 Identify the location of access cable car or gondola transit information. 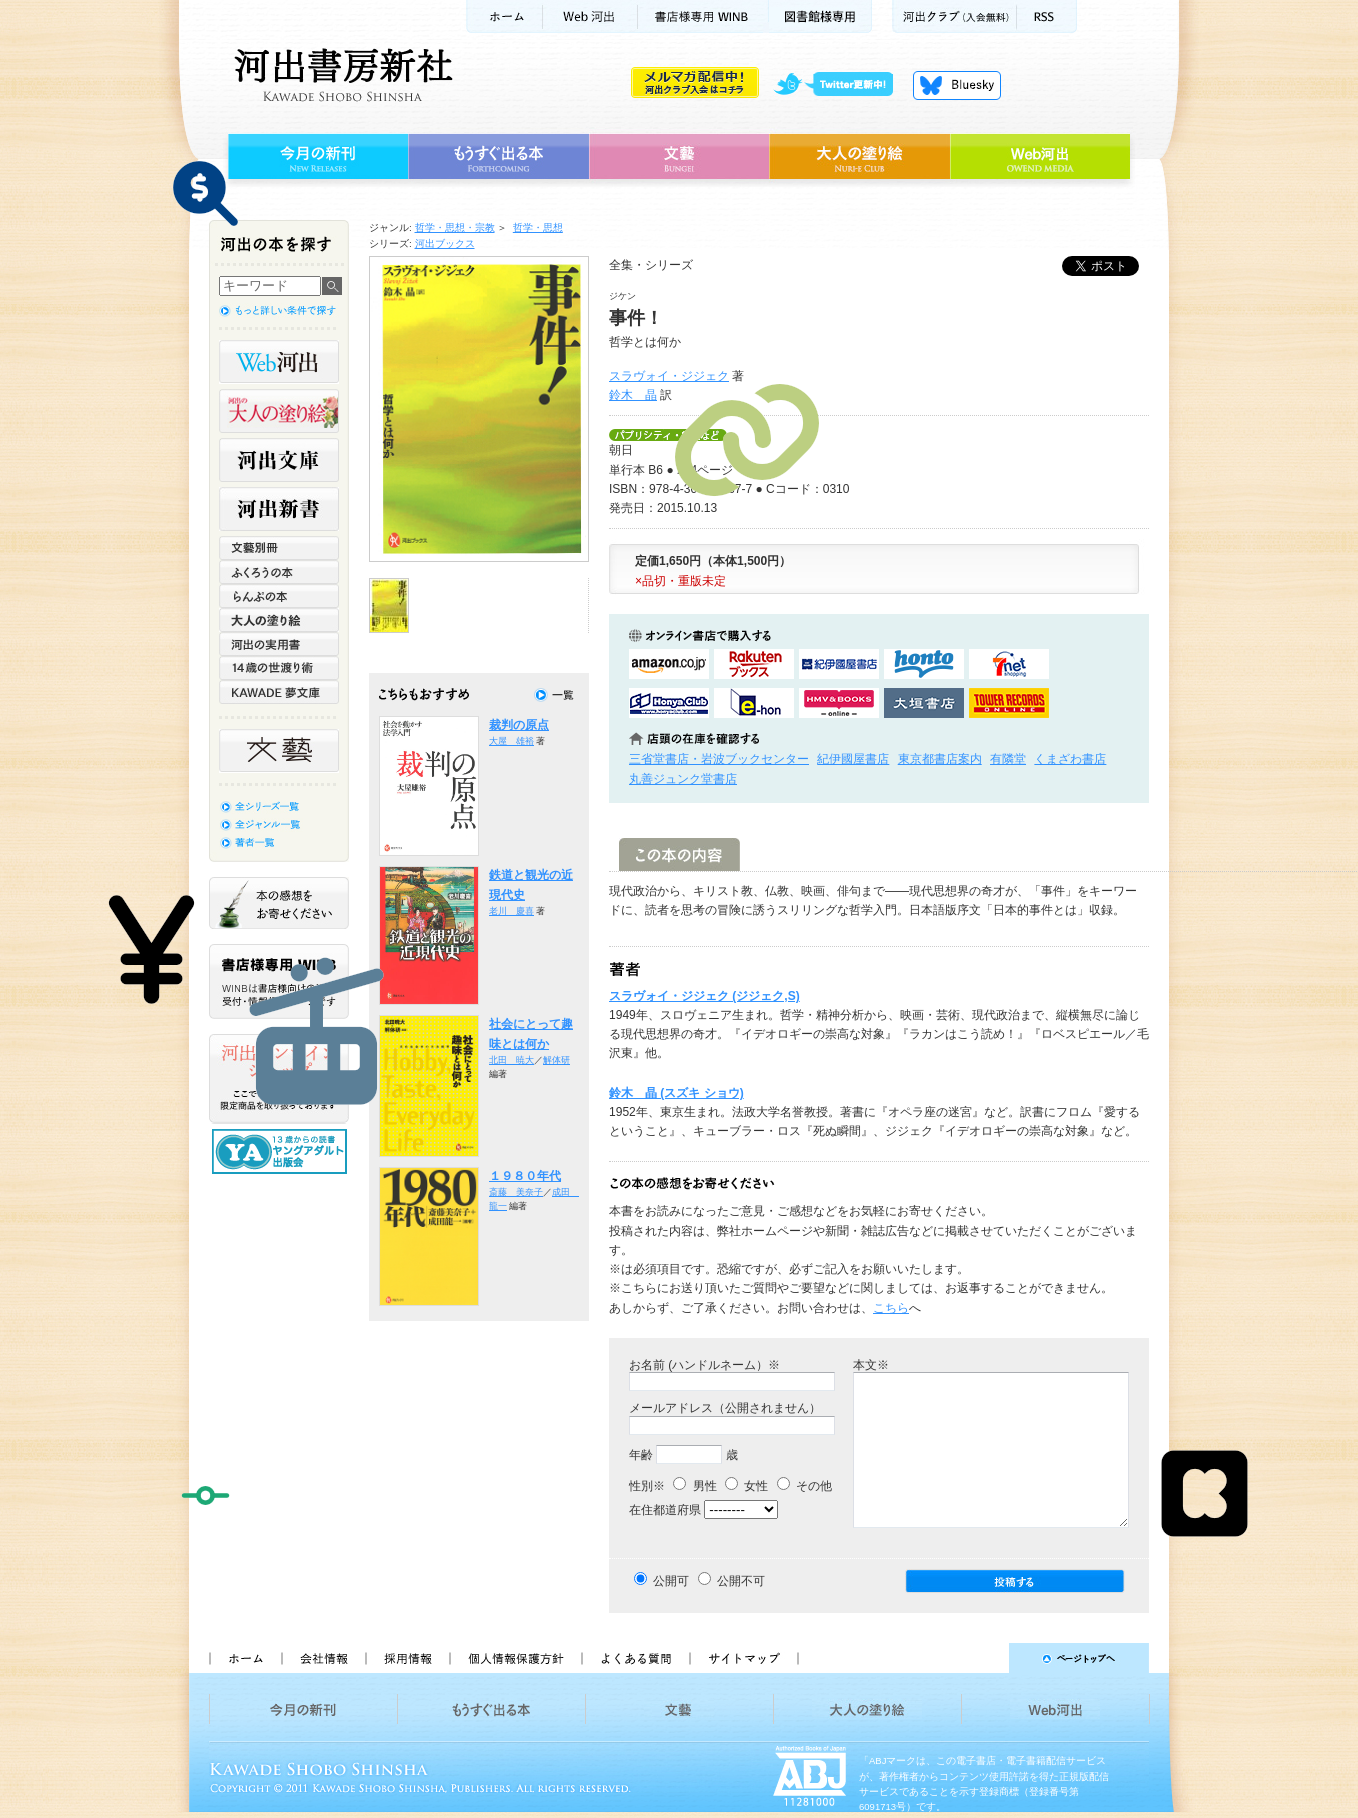
(316, 1035).